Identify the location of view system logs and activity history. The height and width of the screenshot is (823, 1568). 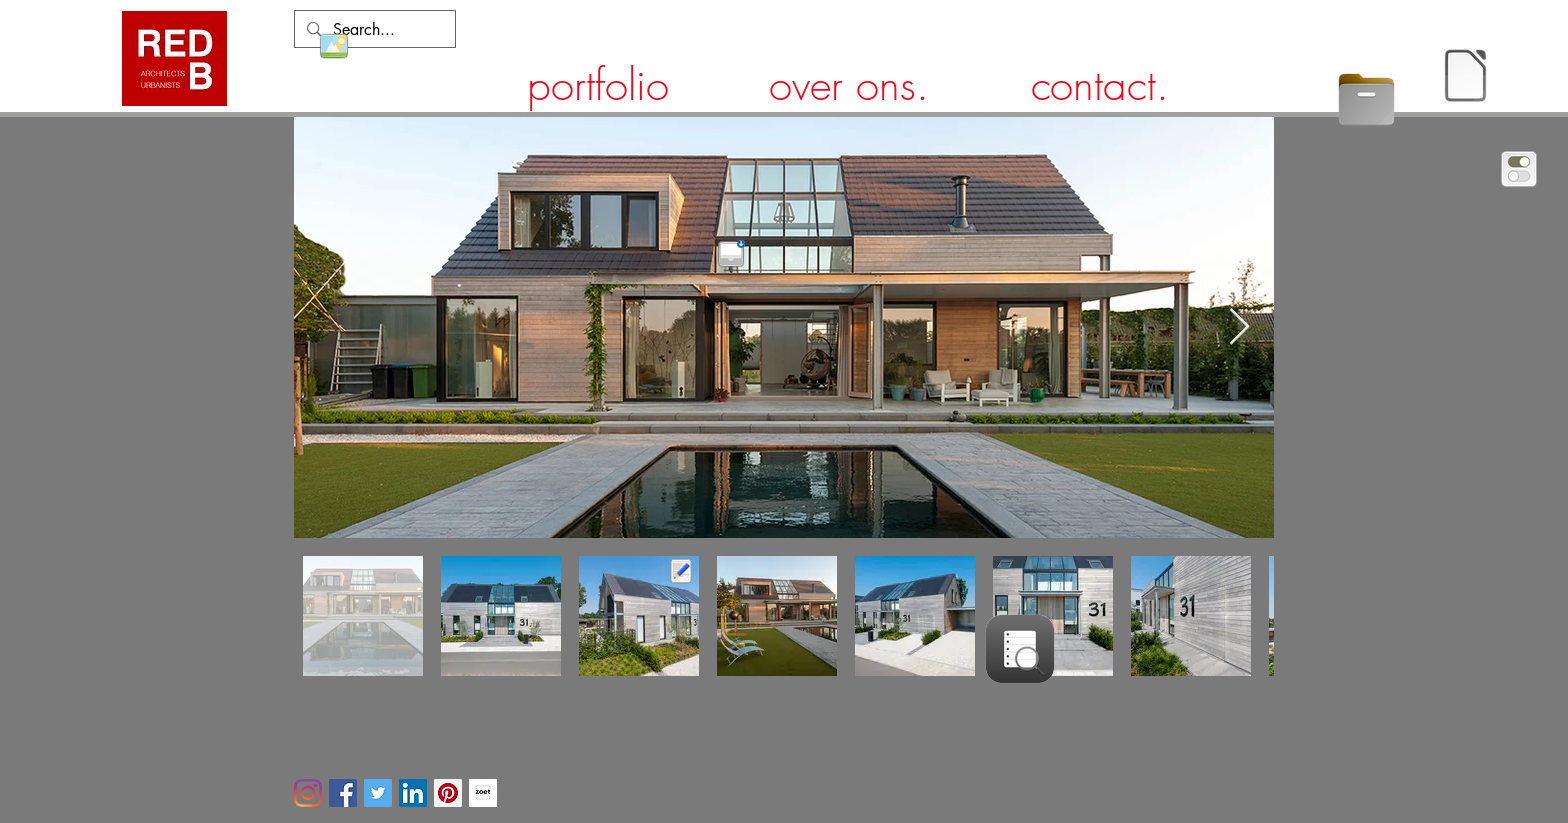
(1020, 649).